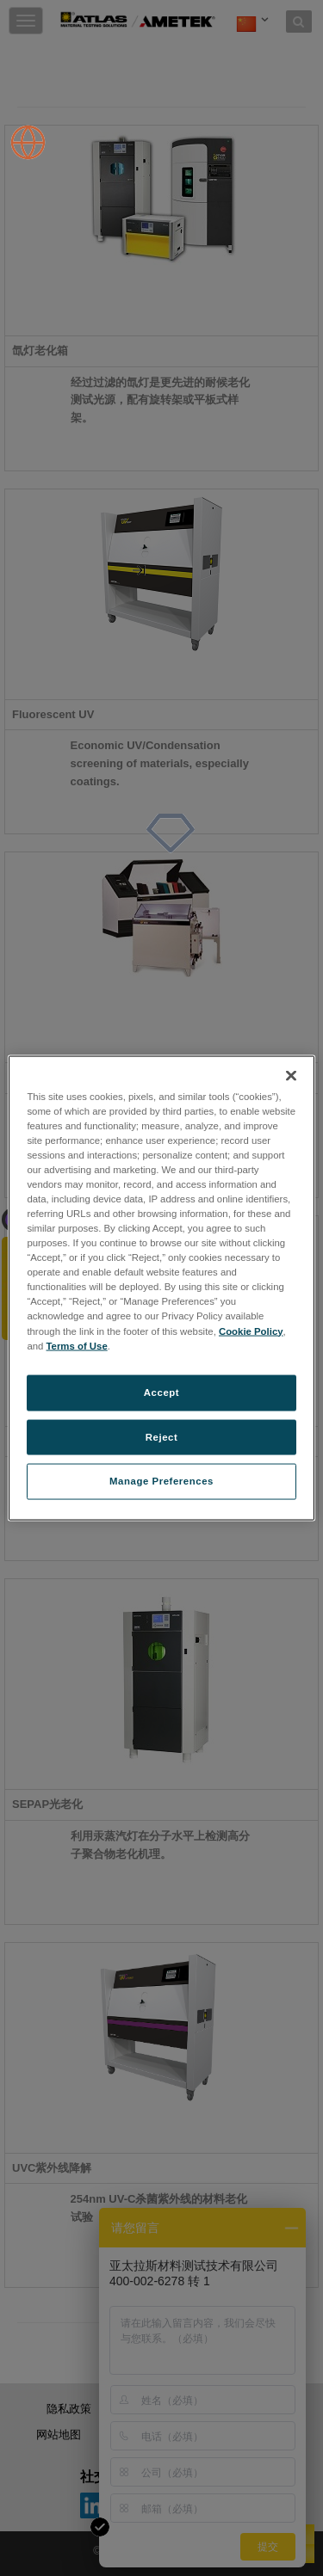 This screenshot has height=2576, width=323. Describe the element at coordinates (100, 2527) in the screenshot. I see `indicates successful completion or confirmation` at that location.